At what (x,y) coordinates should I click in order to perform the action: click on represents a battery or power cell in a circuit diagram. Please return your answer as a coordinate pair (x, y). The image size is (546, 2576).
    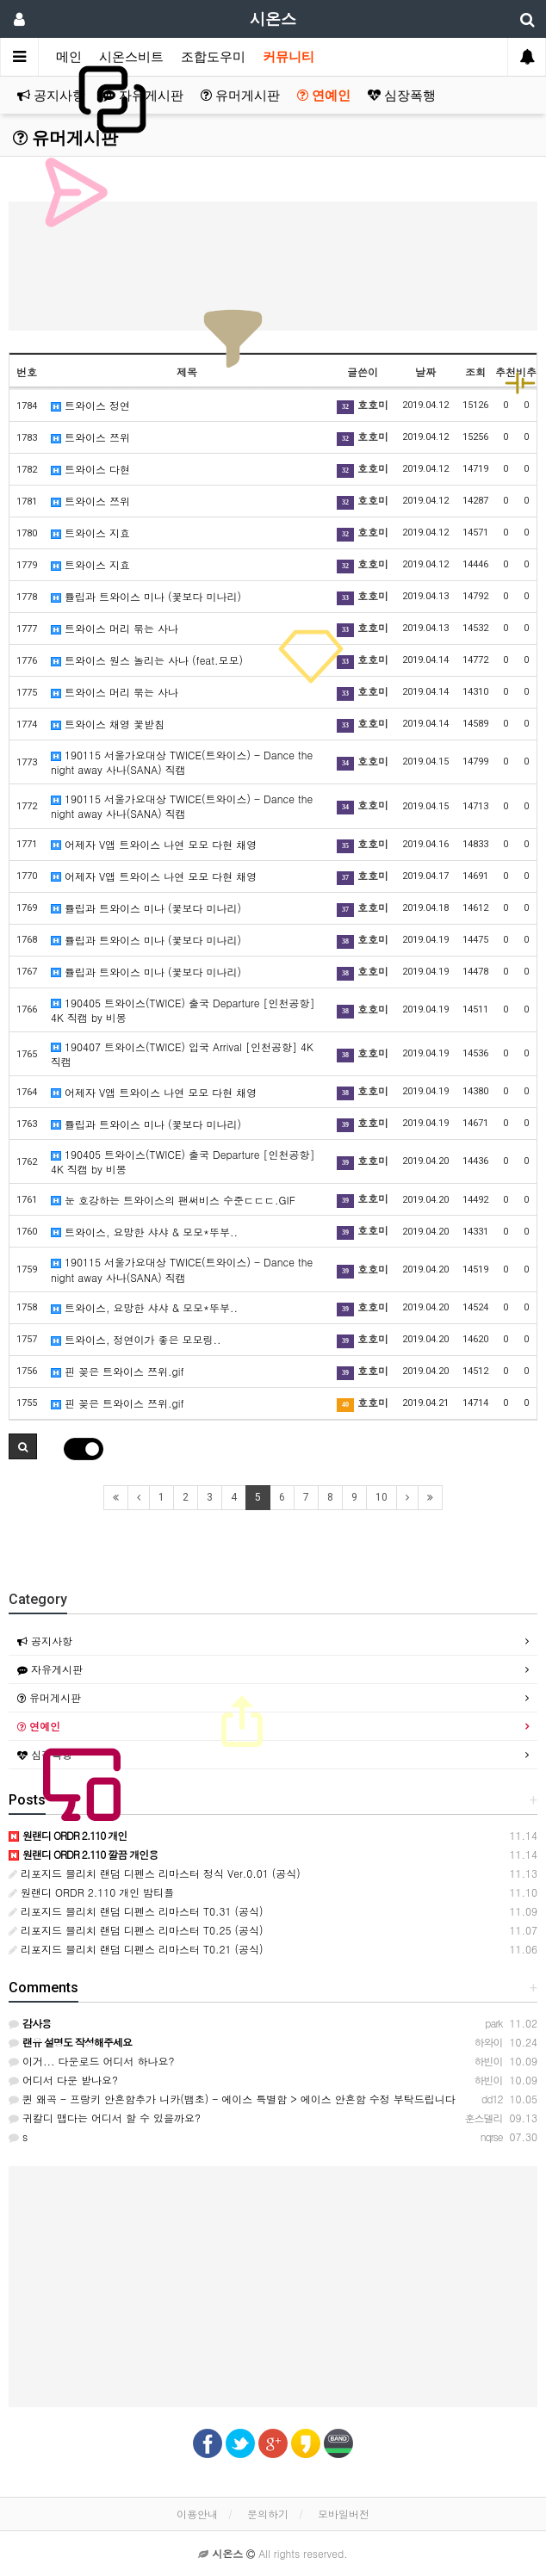
    Looking at the image, I should click on (520, 383).